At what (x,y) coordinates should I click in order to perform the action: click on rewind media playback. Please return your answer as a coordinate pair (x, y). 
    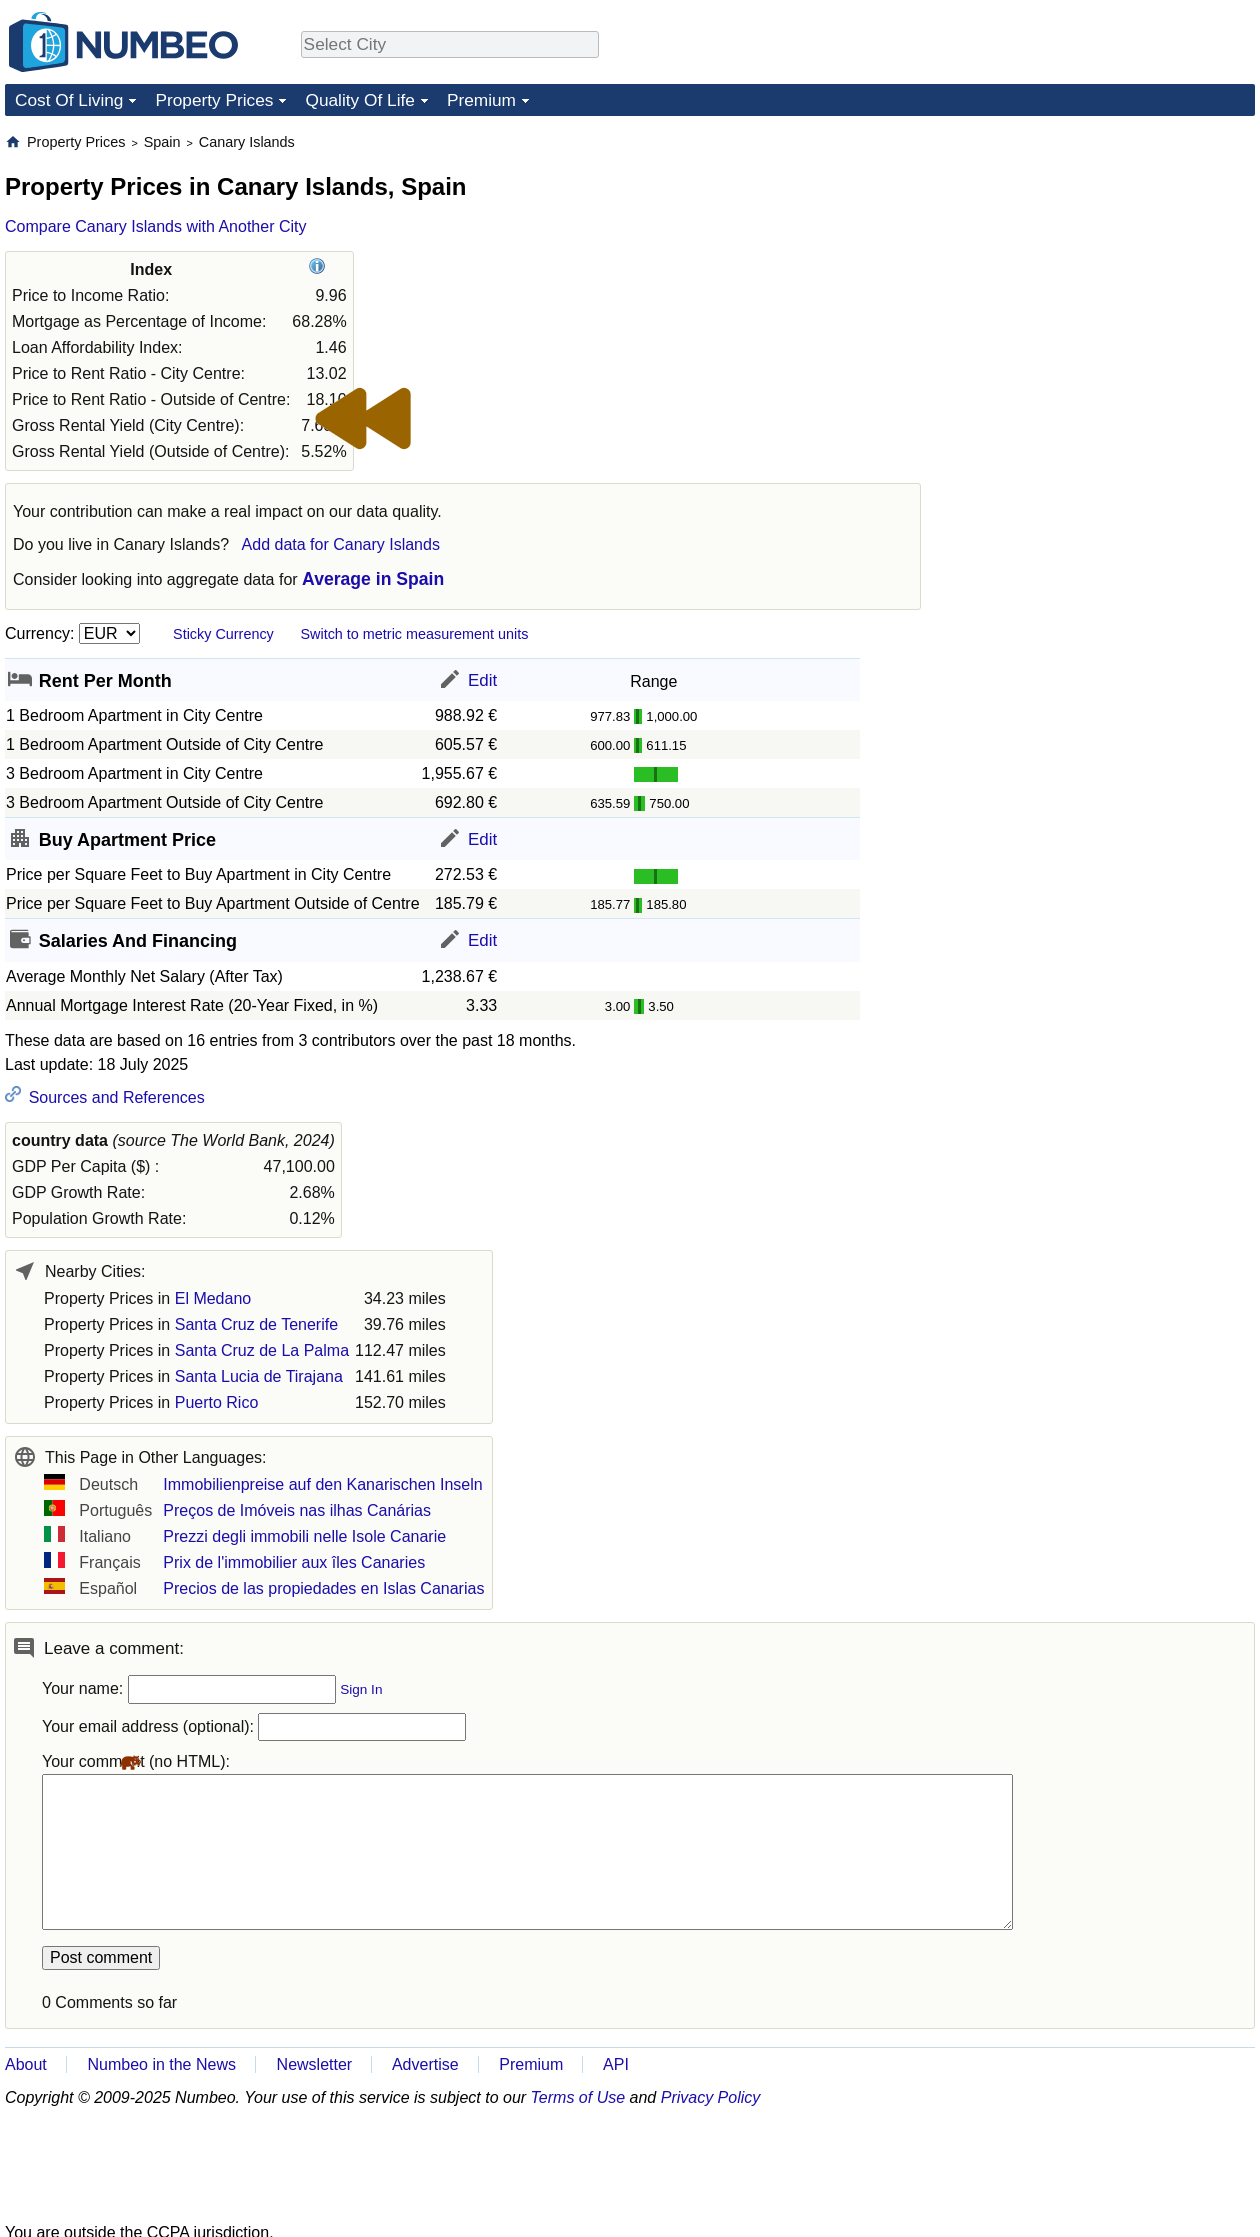
    Looking at the image, I should click on (366, 418).